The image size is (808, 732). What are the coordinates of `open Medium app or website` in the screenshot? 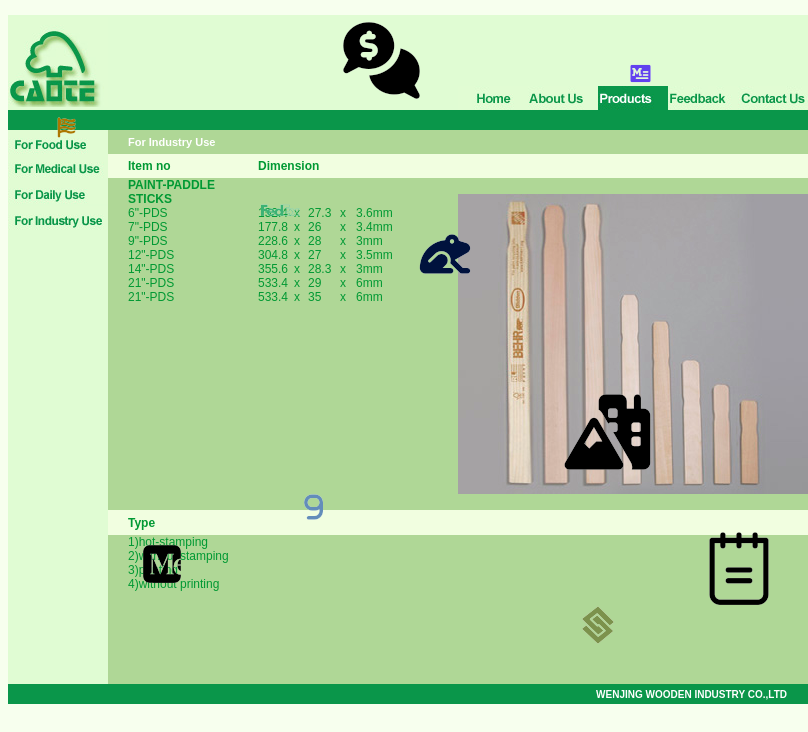 It's located at (162, 564).